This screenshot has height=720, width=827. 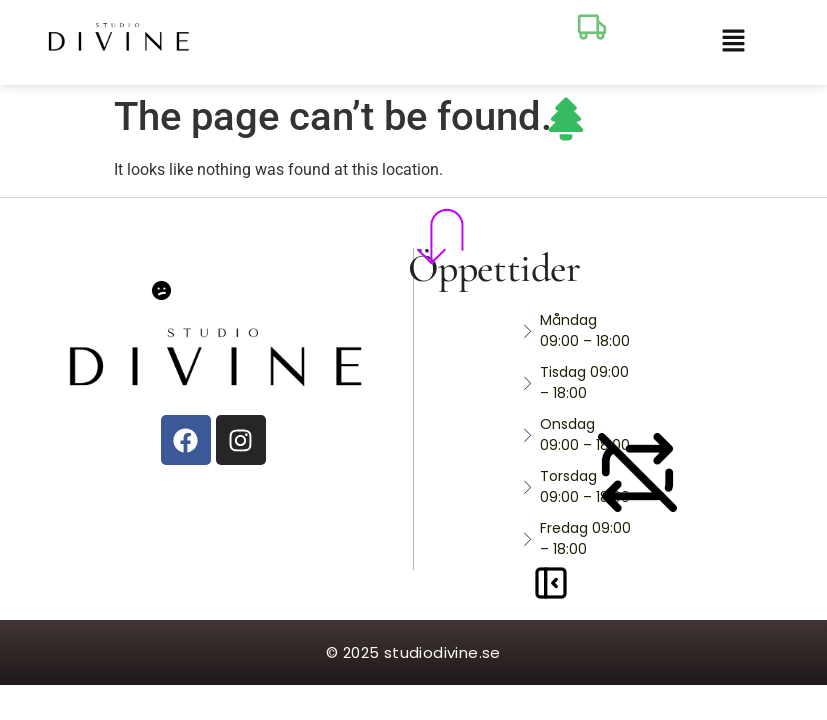 I want to click on indicates holiday or christmas-themed content, so click(x=566, y=119).